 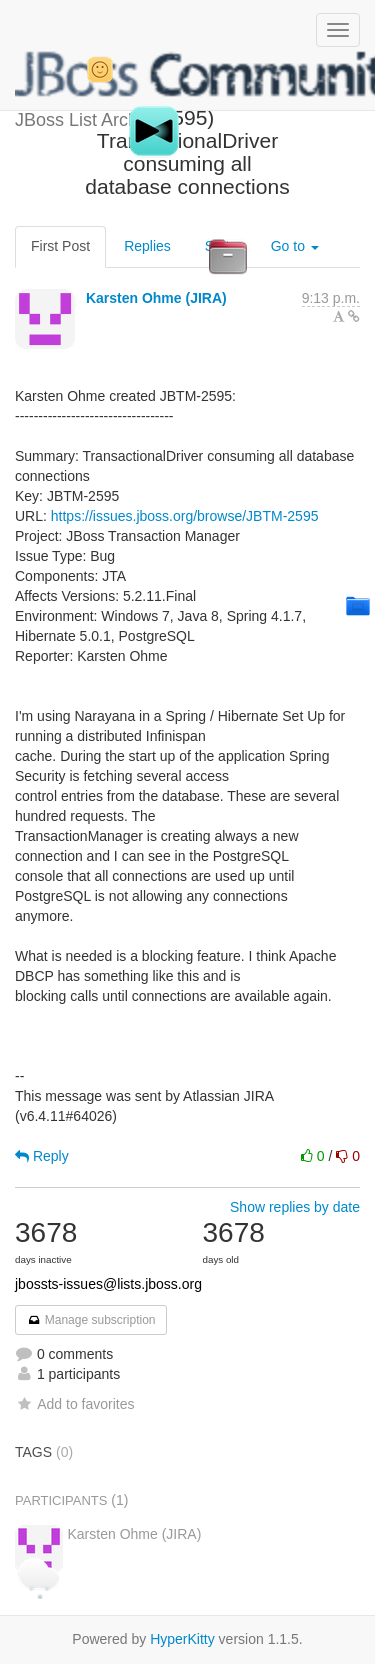 What do you see at coordinates (228, 256) in the screenshot?
I see `open the file manager application` at bounding box center [228, 256].